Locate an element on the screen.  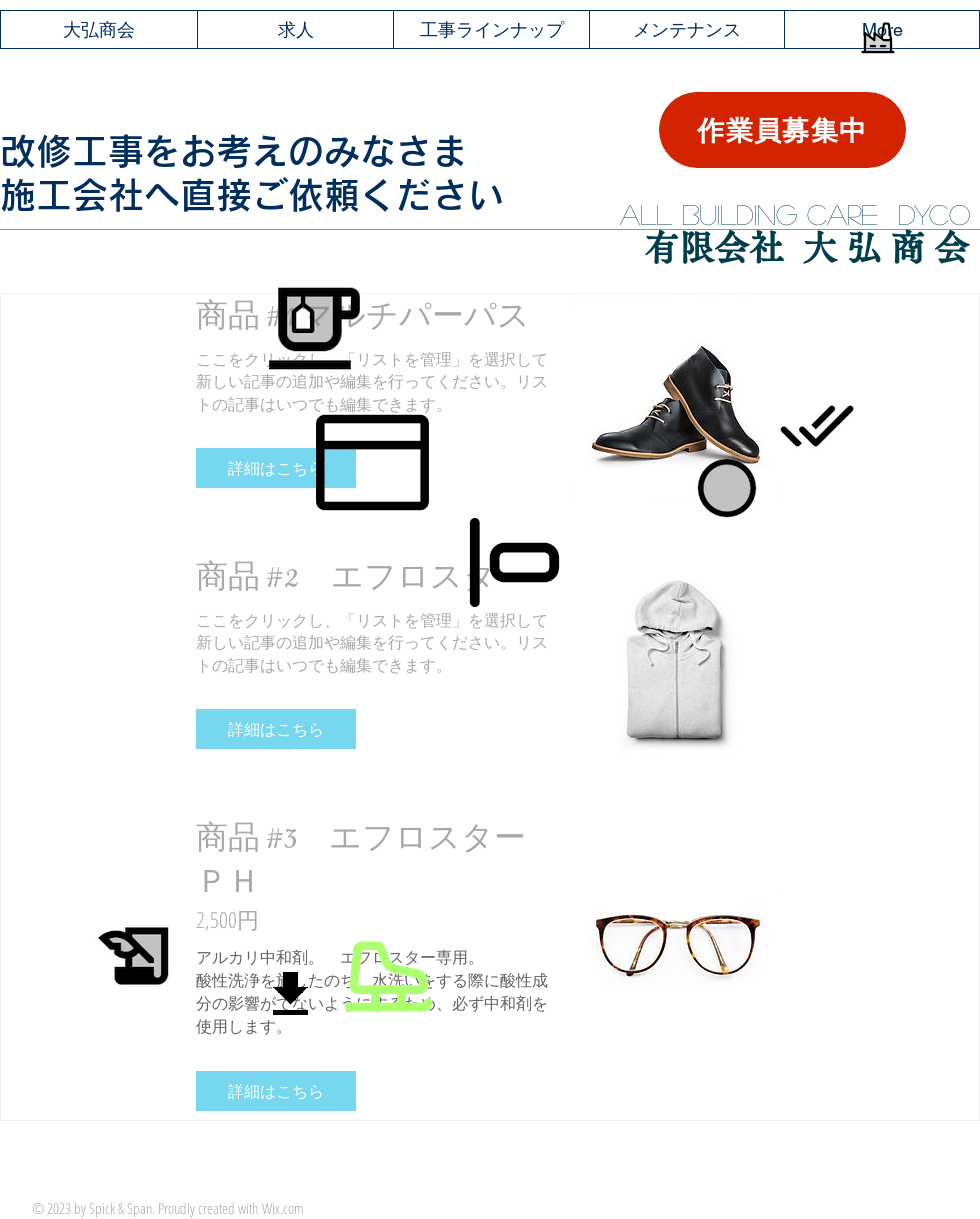
access manufacturing or production settings is located at coordinates (878, 39).